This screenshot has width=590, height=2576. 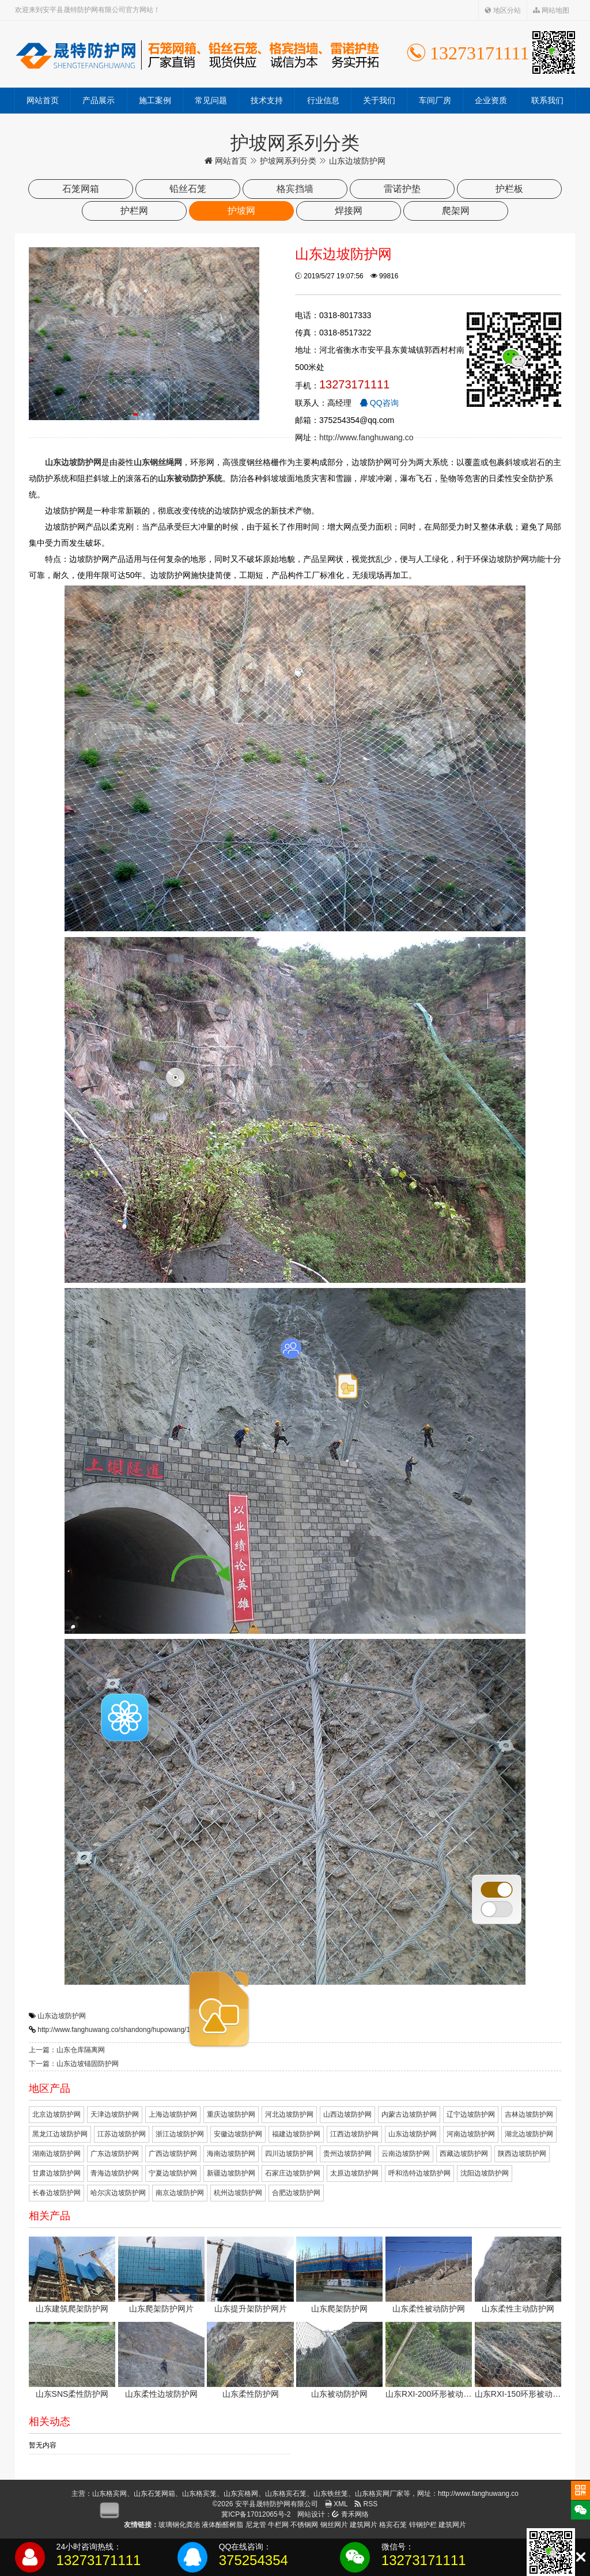 I want to click on redo the last undone action, so click(x=201, y=1568).